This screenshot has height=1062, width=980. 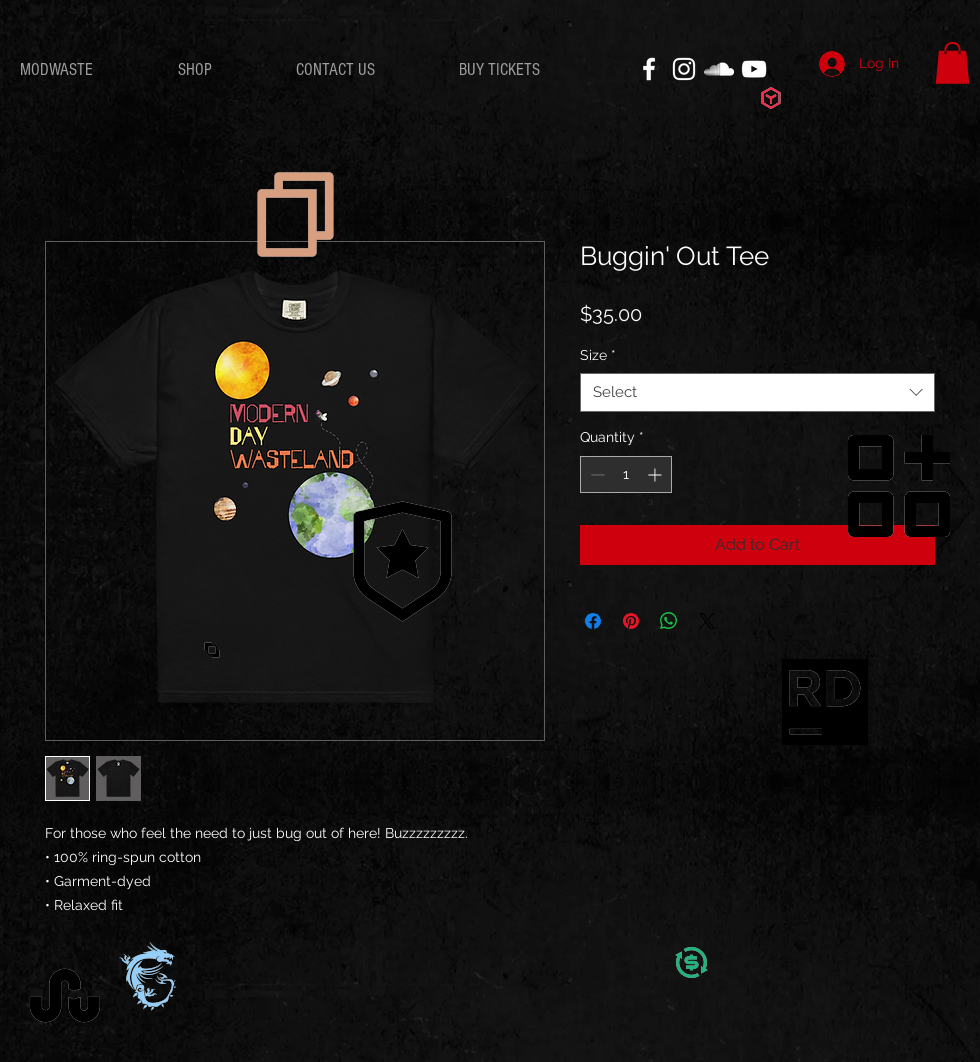 I want to click on open JetBrains Rider IDE, so click(x=825, y=702).